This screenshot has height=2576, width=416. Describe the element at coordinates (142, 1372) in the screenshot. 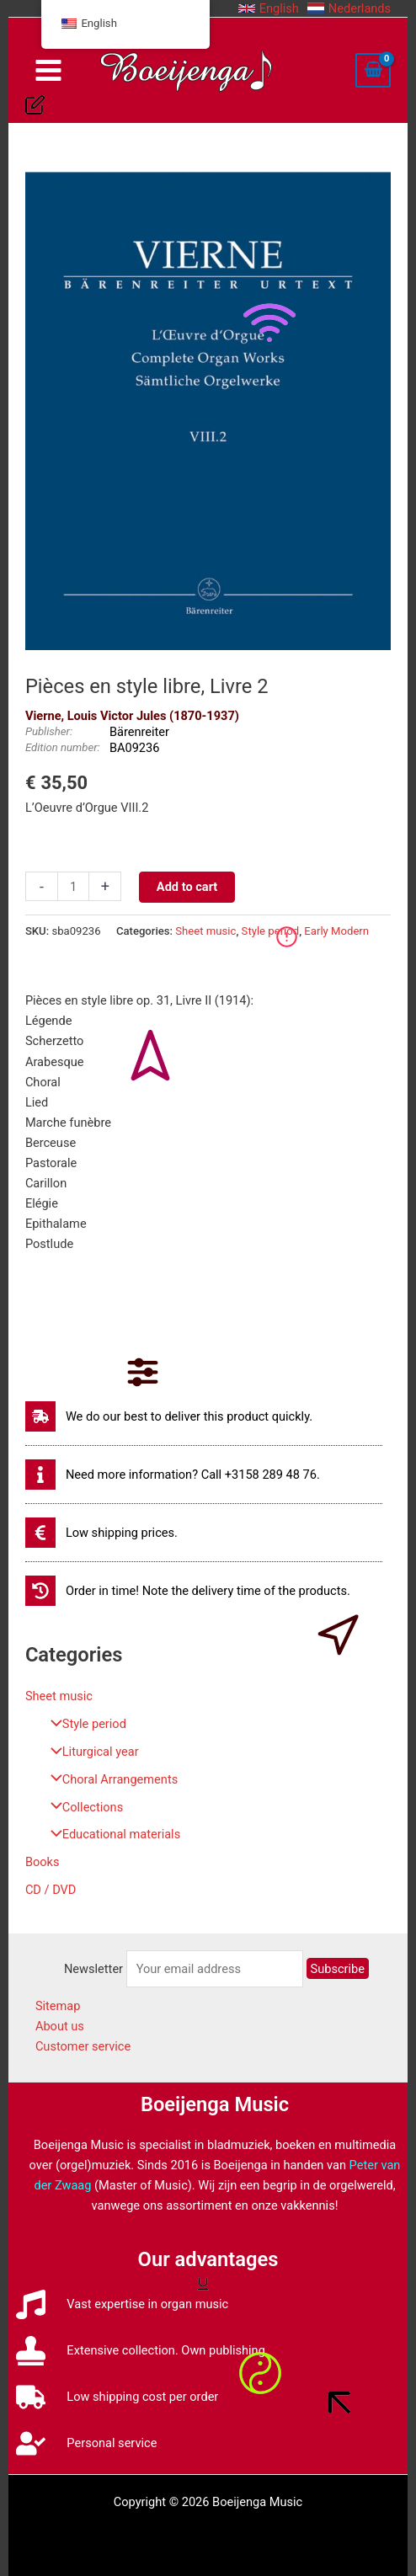

I see `adjust settings or preferences` at that location.